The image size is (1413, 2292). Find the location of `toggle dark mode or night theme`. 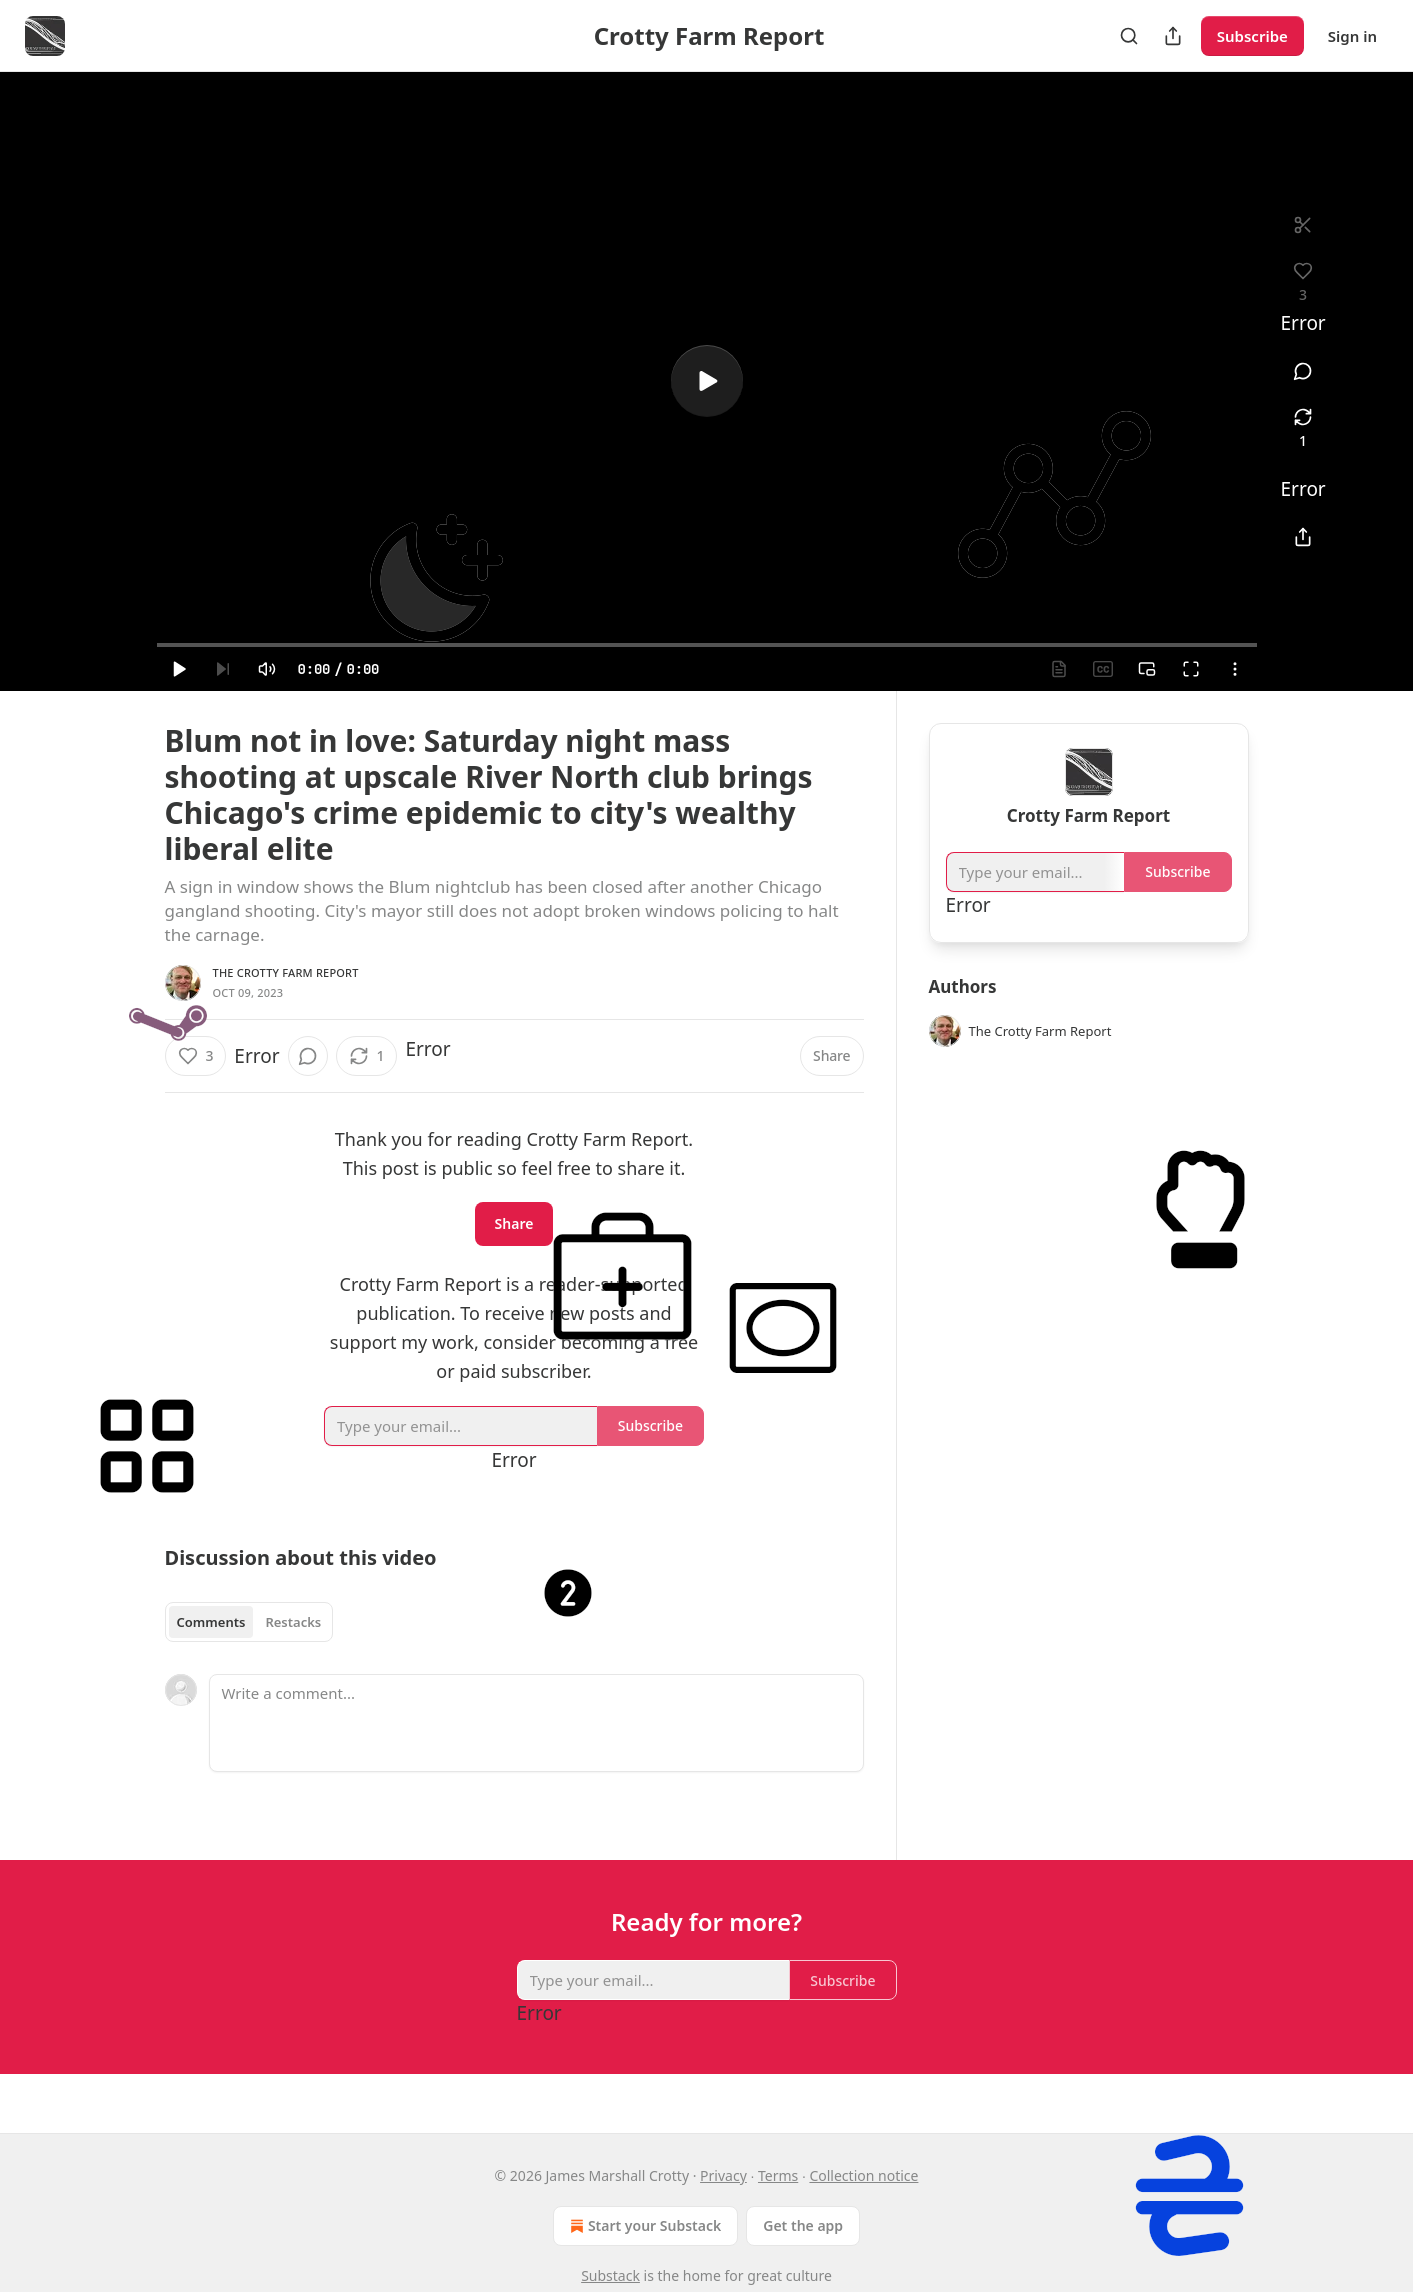

toggle dark mode or night theme is located at coordinates (431, 580).